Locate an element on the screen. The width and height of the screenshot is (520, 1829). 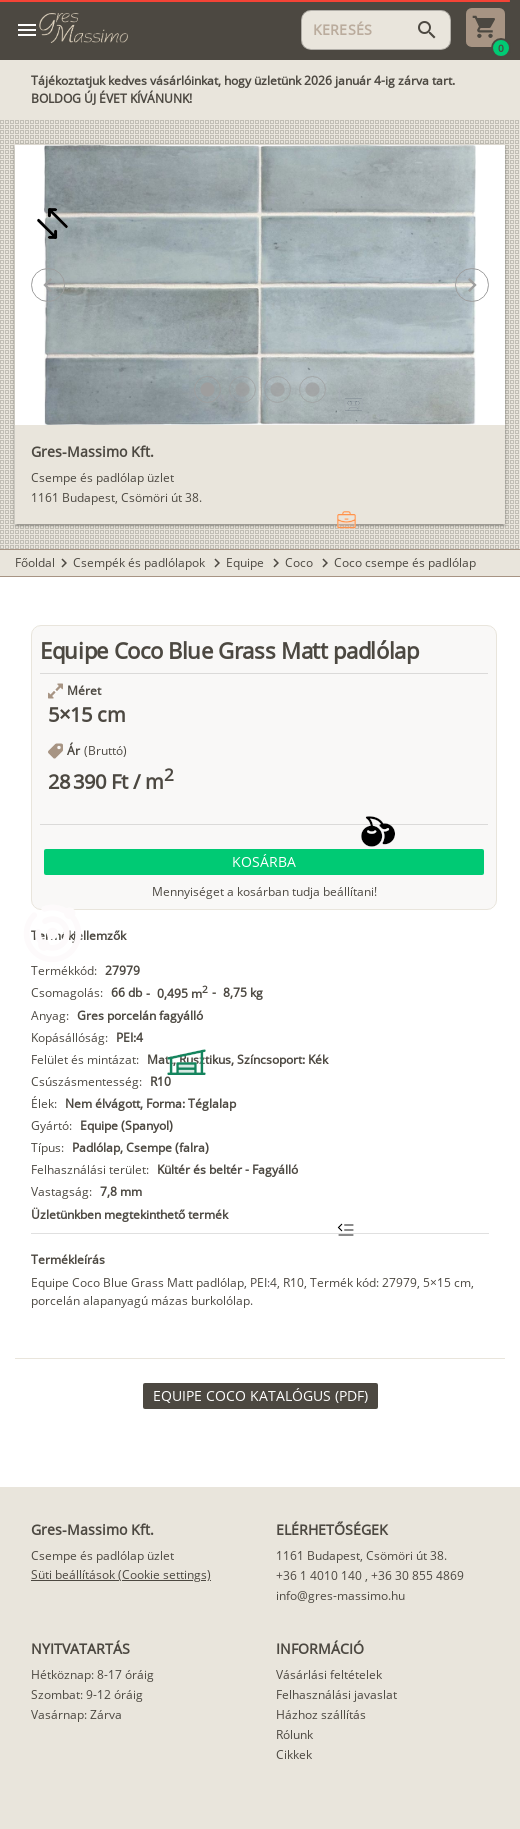
explore the universe or cosmos section is located at coordinates (52, 933).